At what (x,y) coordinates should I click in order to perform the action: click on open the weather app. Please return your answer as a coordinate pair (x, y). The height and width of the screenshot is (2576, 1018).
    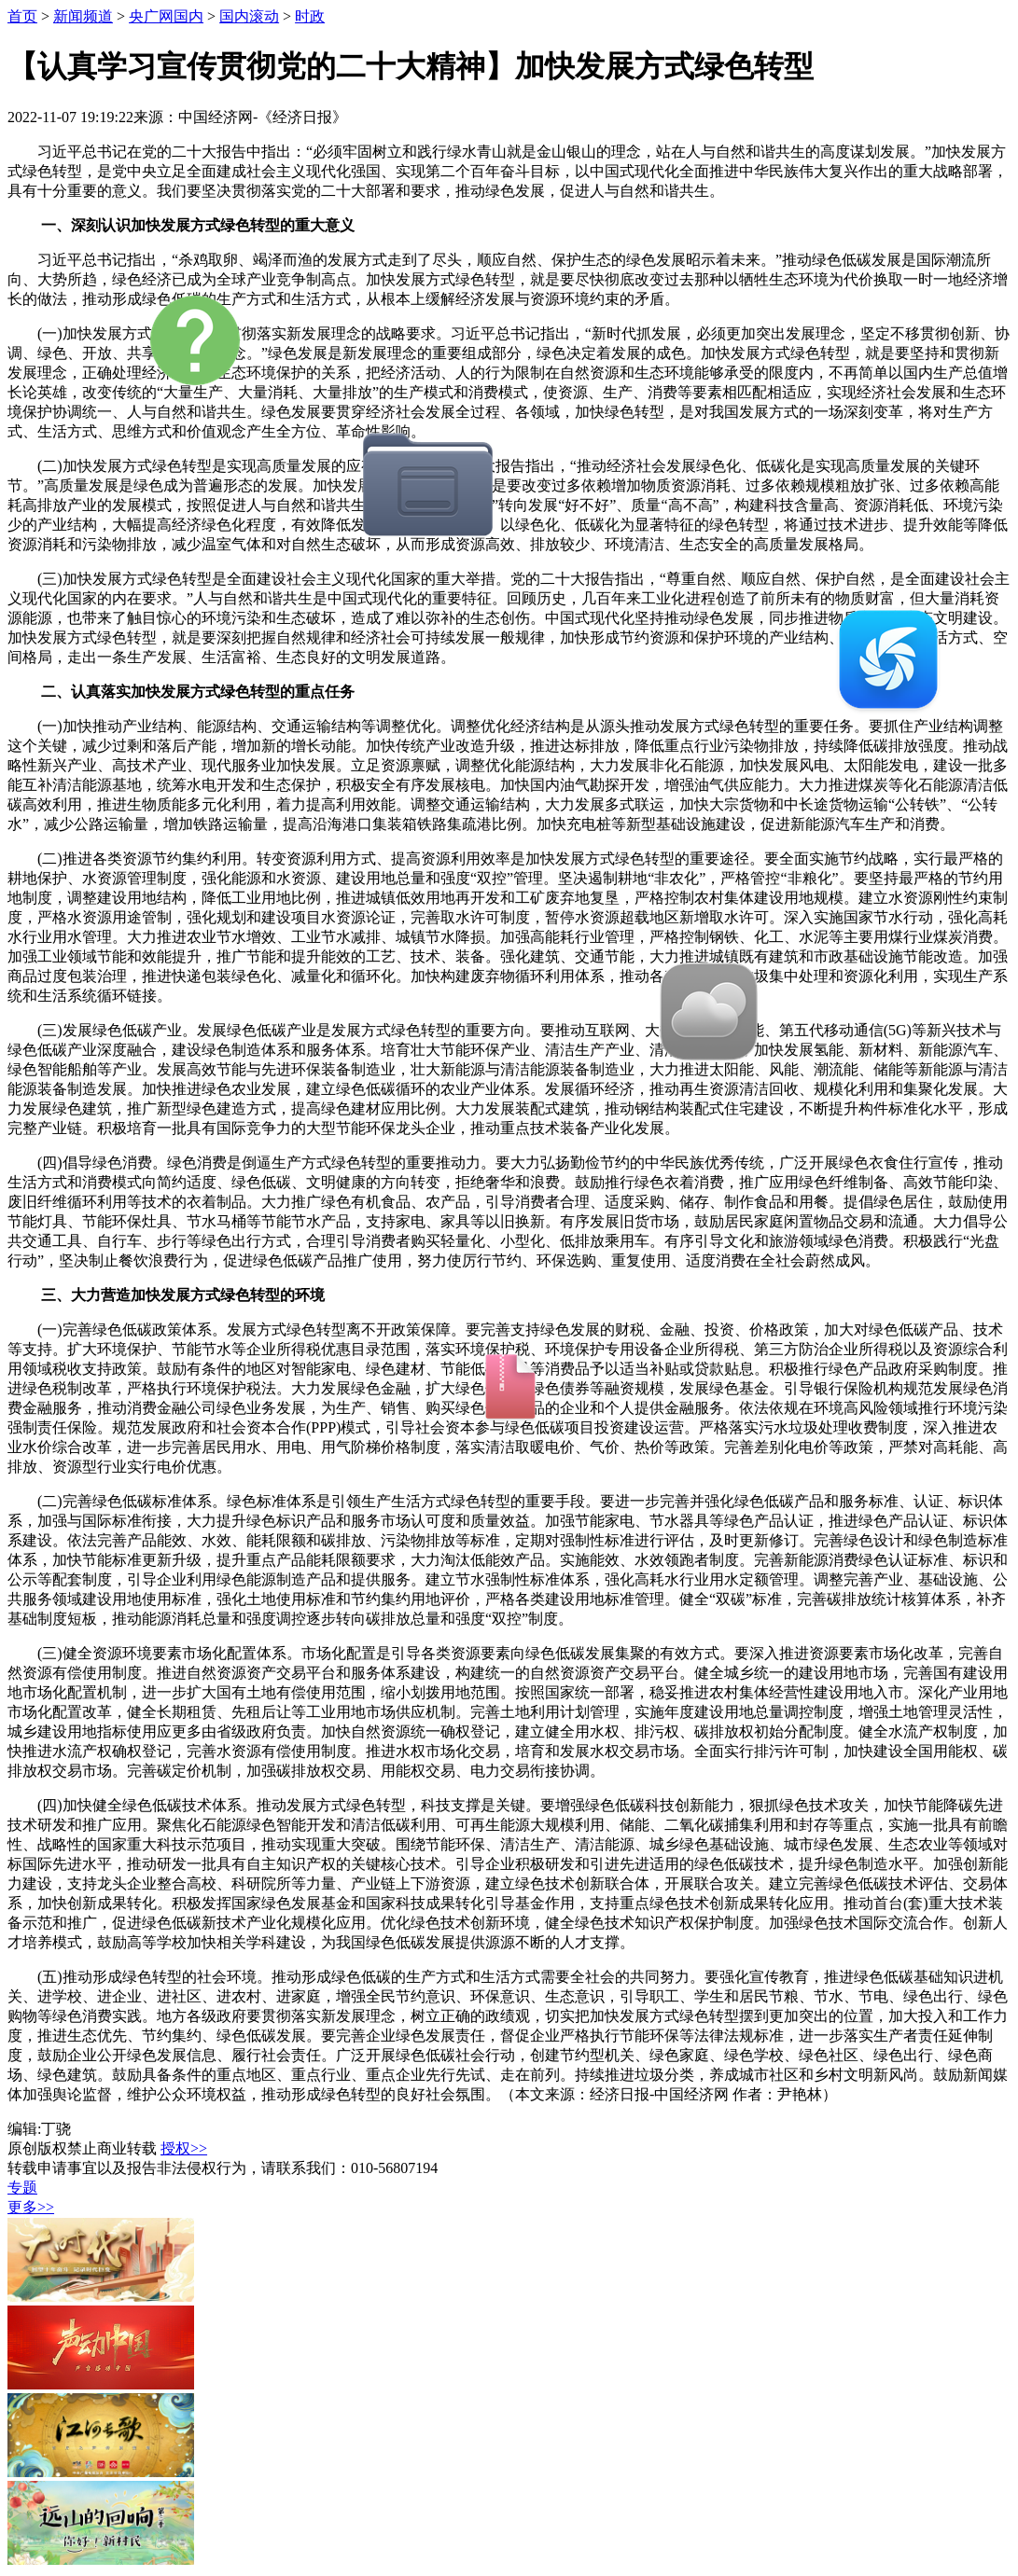
    Looking at the image, I should click on (708, 1011).